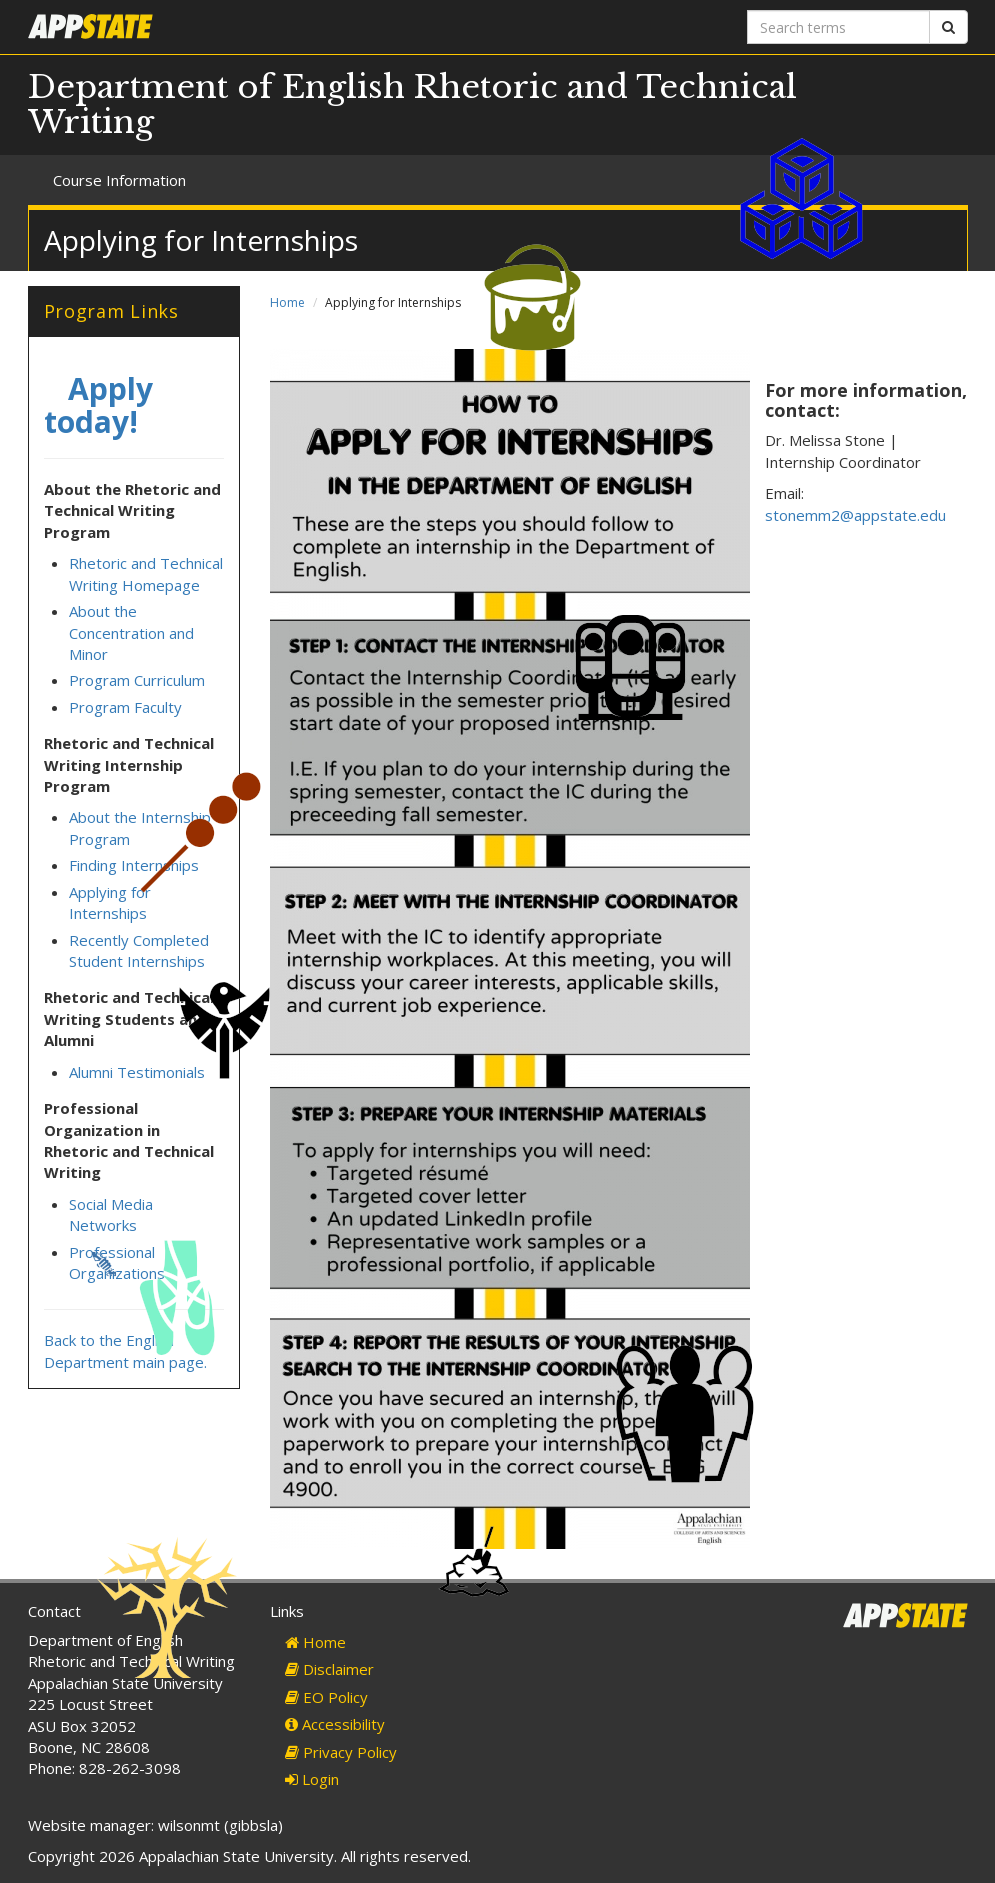  Describe the element at coordinates (167, 1608) in the screenshot. I see `dead or withered tree element in a game interface` at that location.